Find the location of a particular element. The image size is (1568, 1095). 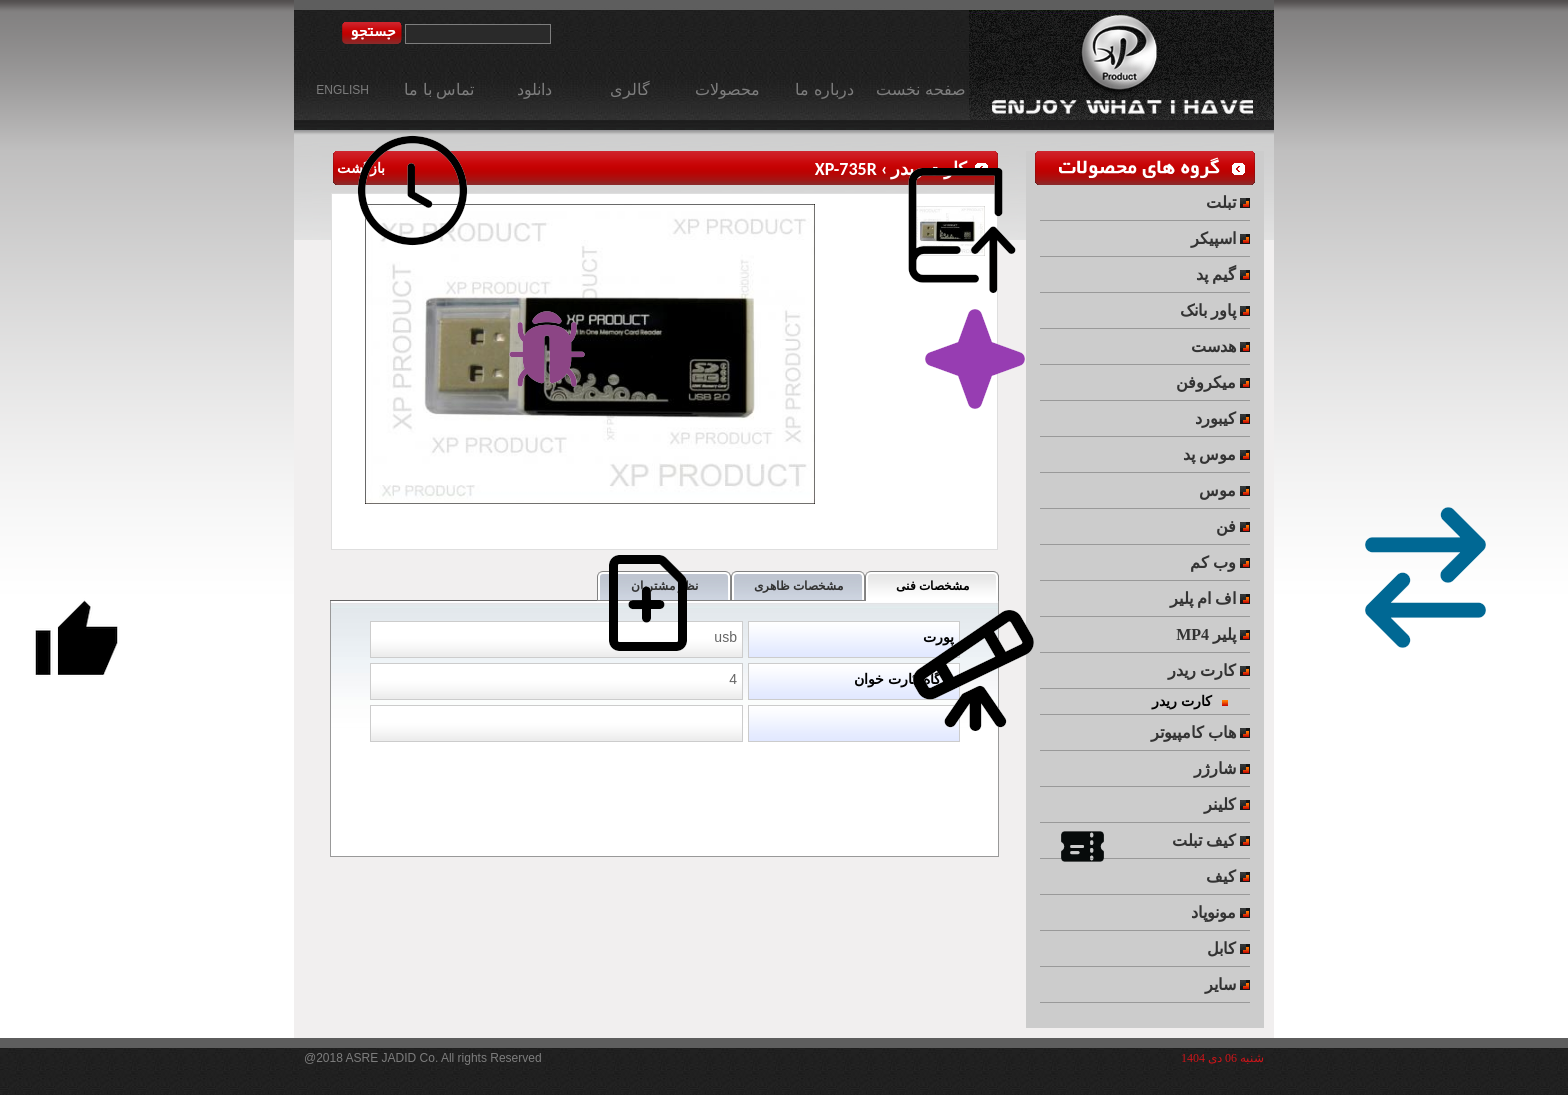

like or upvote this content is located at coordinates (76, 641).